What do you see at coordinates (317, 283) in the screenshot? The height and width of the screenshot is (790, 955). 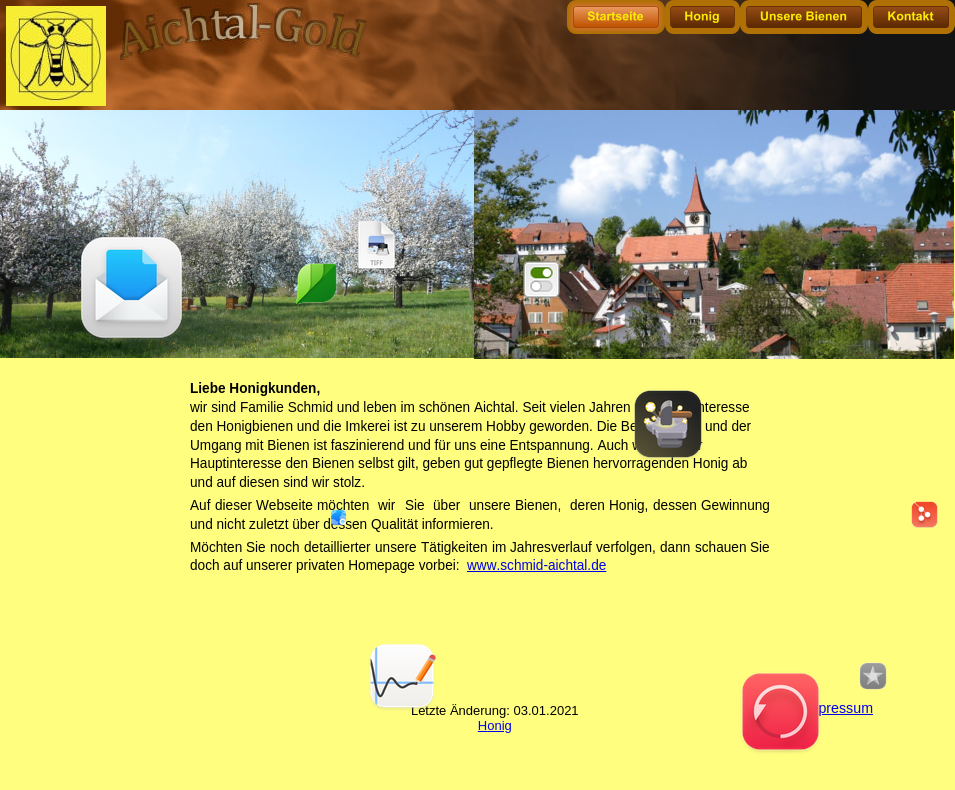 I see `open the sustainability app` at bounding box center [317, 283].